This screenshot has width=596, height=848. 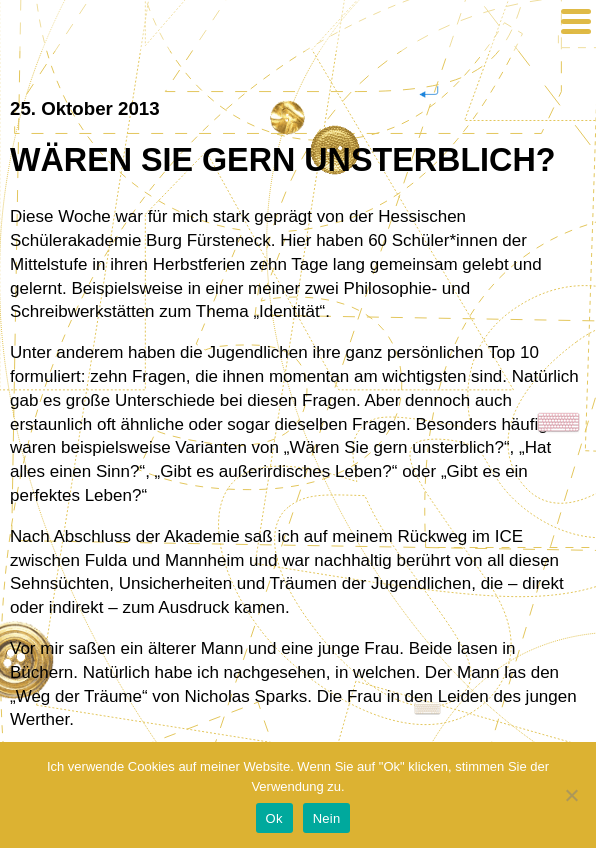 What do you see at coordinates (428, 90) in the screenshot?
I see `reply to this email` at bounding box center [428, 90].